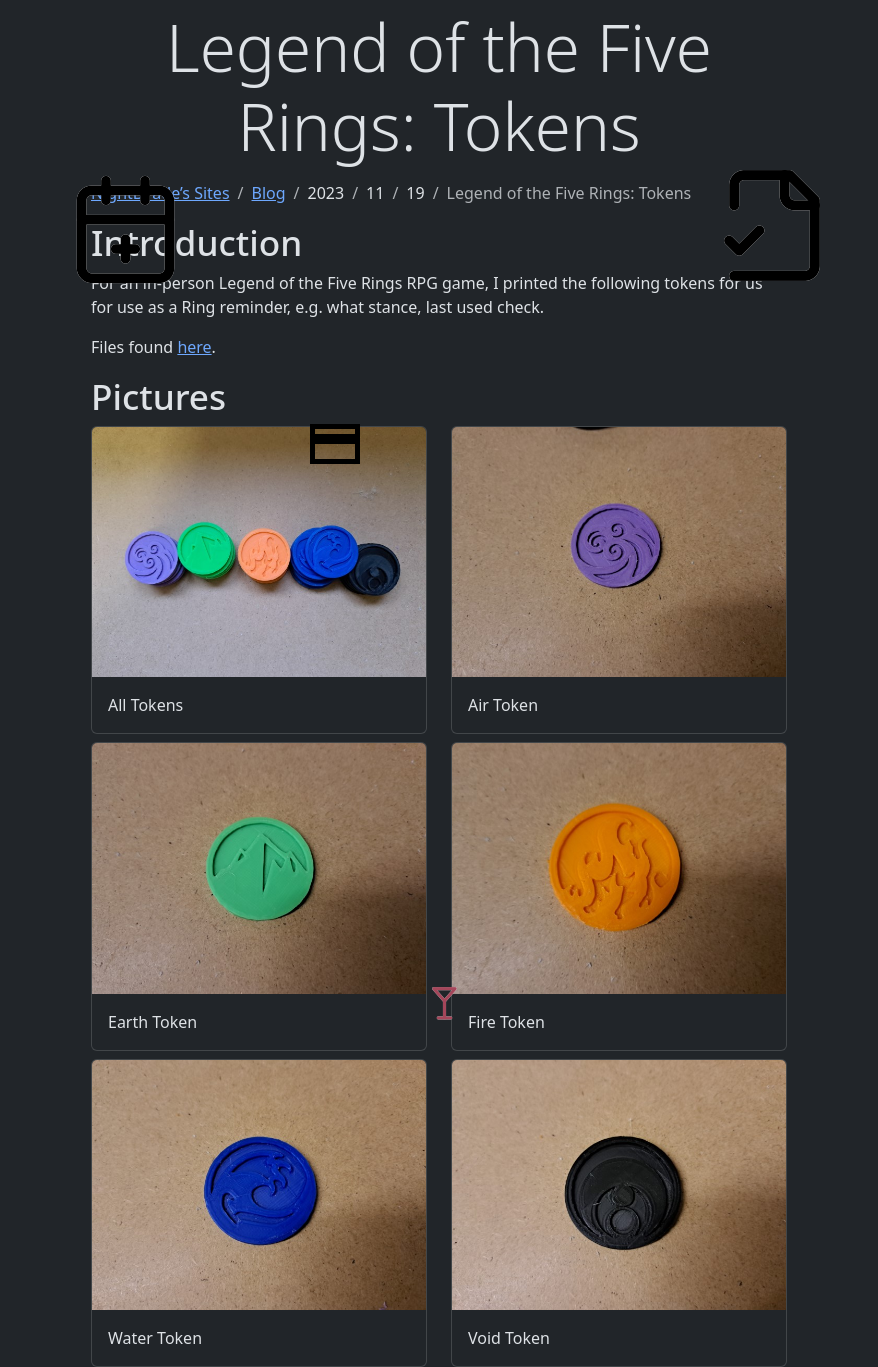 The height and width of the screenshot is (1367, 878). What do you see at coordinates (444, 1002) in the screenshot?
I see `browse cocktail or drink recipes` at bounding box center [444, 1002].